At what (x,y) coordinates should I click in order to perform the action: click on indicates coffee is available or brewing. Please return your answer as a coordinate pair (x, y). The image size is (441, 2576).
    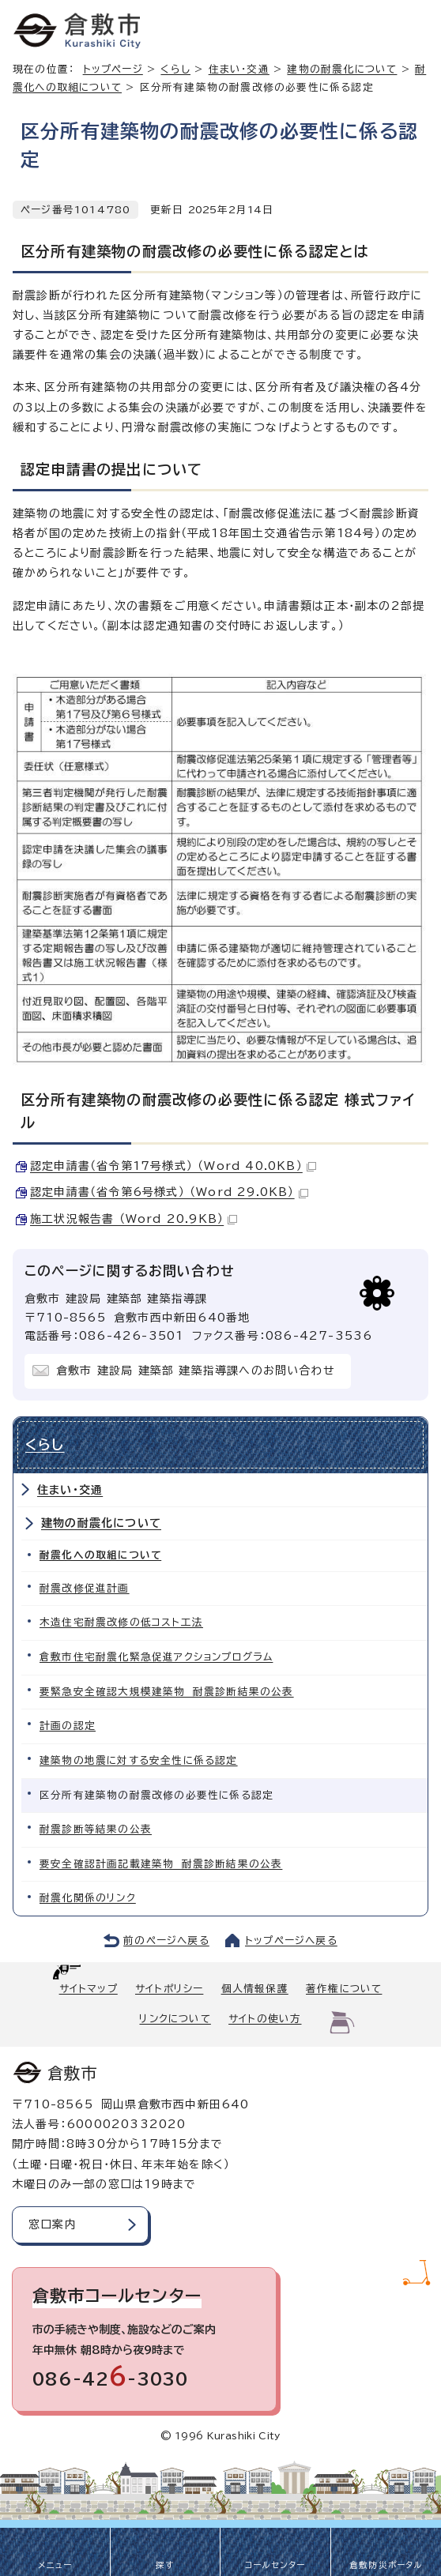
    Looking at the image, I should click on (342, 2022).